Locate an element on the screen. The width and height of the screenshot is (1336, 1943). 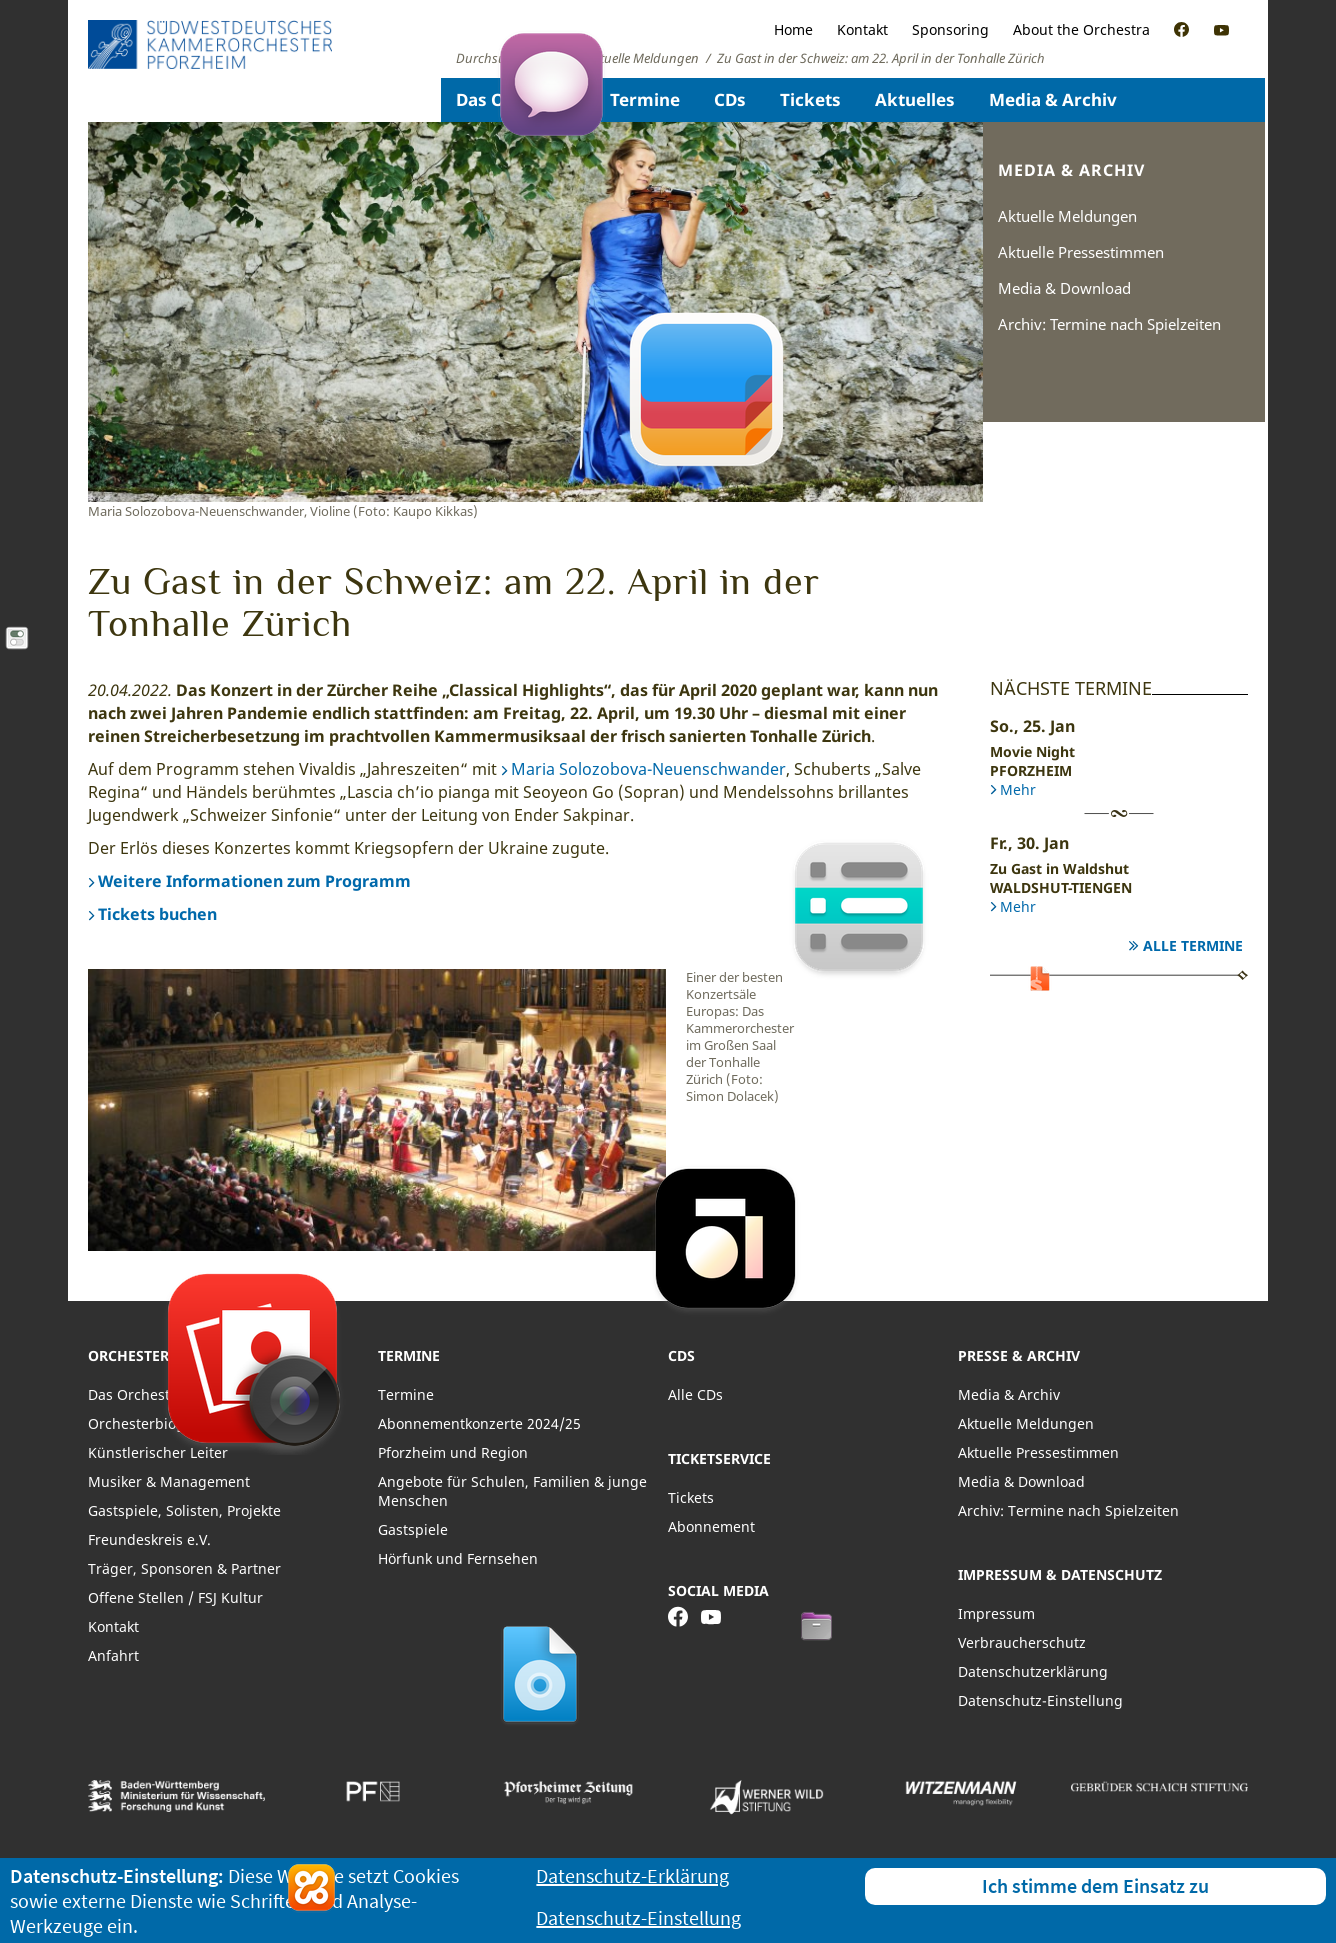
open system settings or preferences is located at coordinates (17, 638).